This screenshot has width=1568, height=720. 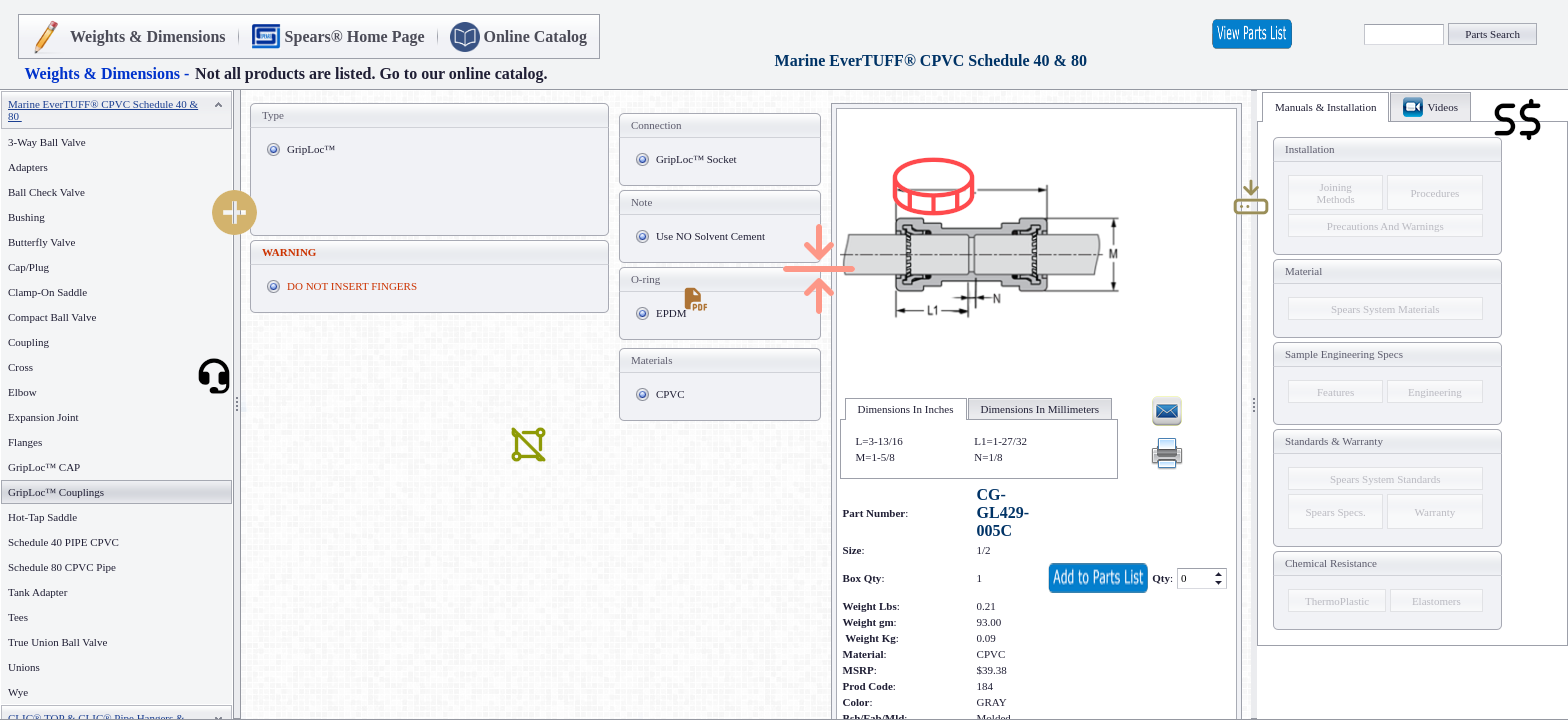 I want to click on view or open a PDF document, so click(x=695, y=298).